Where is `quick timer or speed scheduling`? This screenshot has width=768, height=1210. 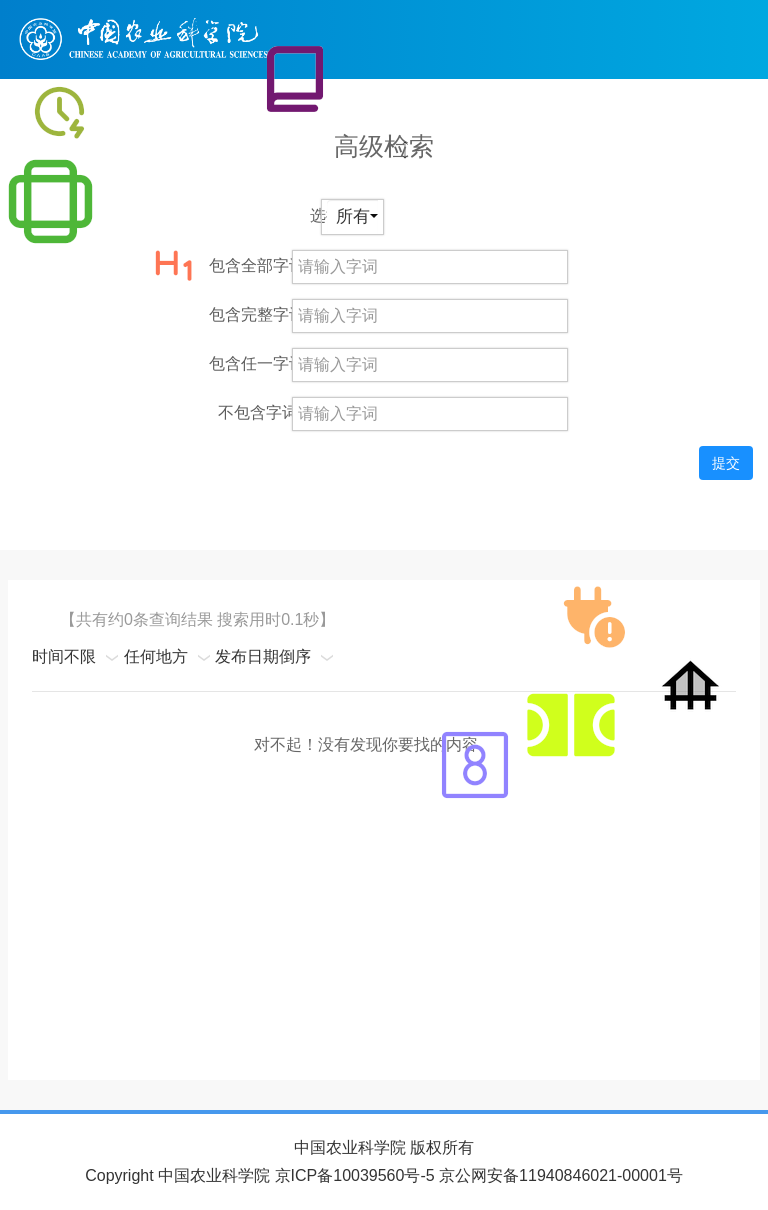 quick timer or speed scheduling is located at coordinates (59, 111).